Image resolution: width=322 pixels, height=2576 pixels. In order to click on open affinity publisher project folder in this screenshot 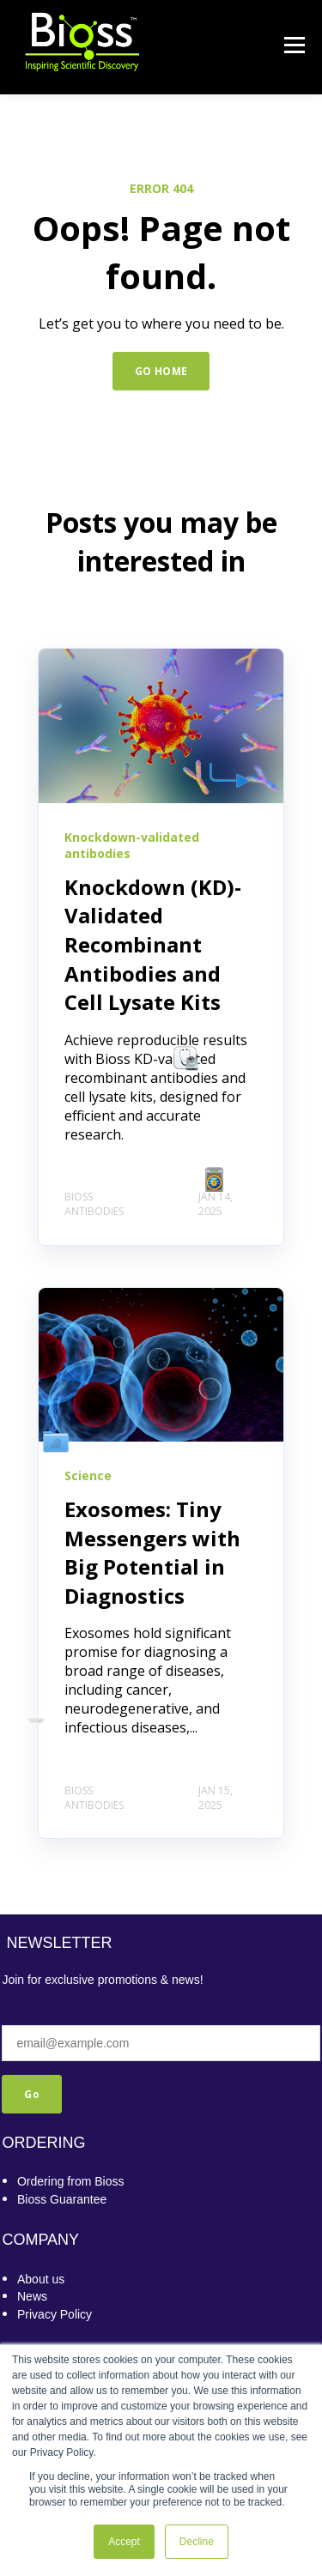, I will do `click(56, 1442)`.